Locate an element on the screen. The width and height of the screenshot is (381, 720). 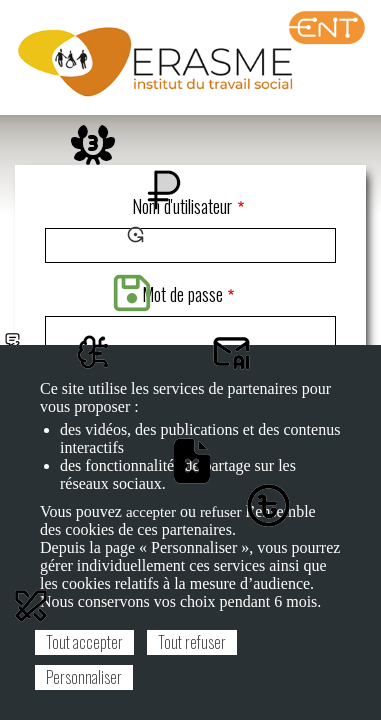
indicates third place ranking or bronze medal status is located at coordinates (93, 145).